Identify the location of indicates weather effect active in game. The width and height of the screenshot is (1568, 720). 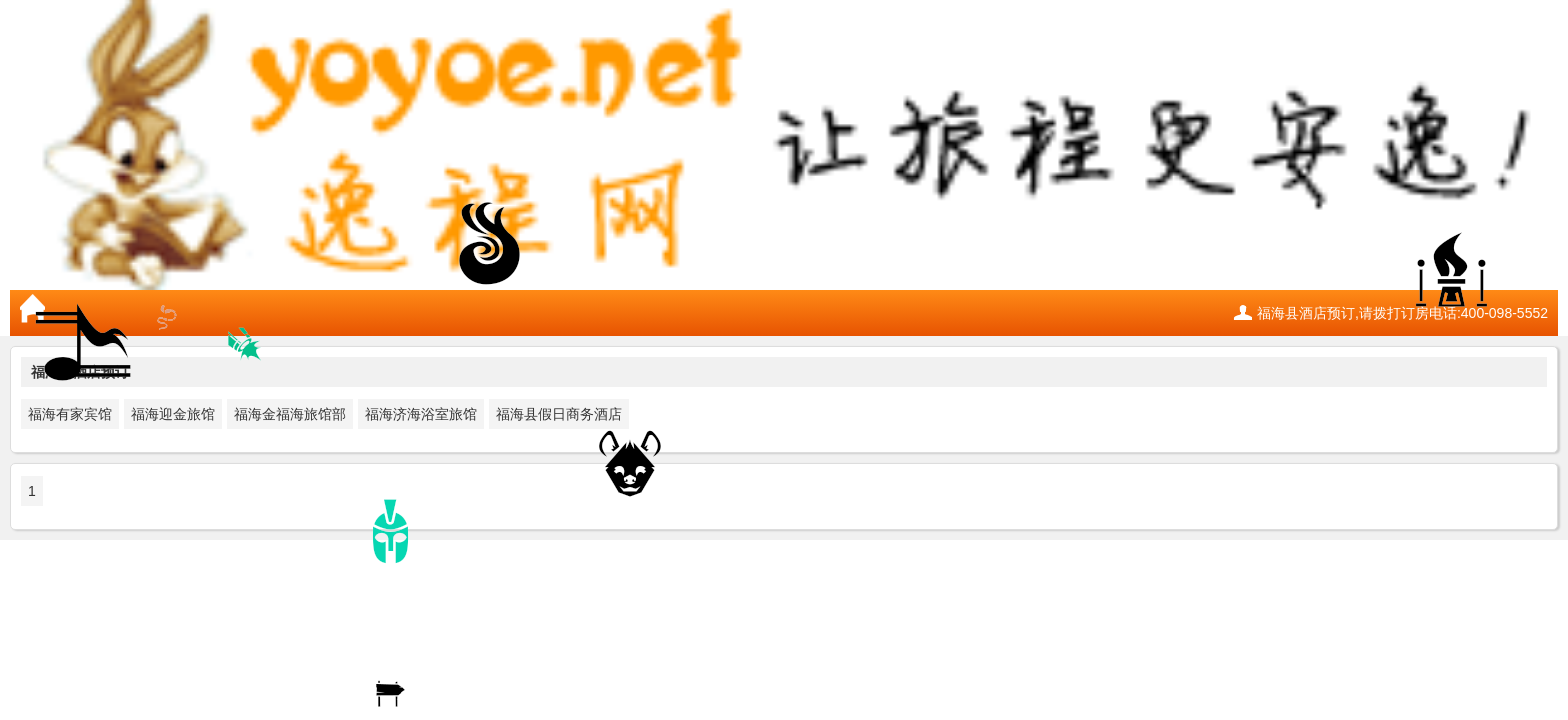
(489, 243).